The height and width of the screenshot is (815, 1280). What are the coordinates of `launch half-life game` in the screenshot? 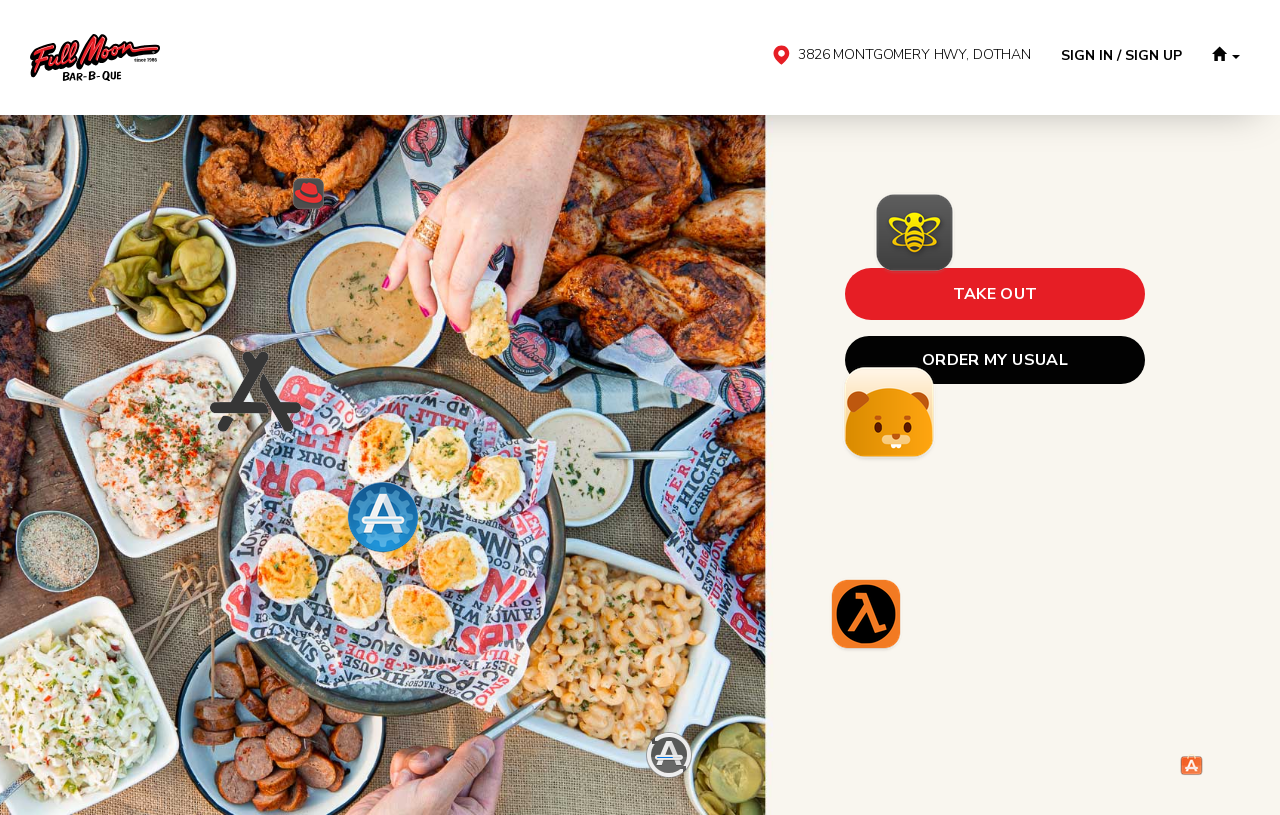 It's located at (866, 614).